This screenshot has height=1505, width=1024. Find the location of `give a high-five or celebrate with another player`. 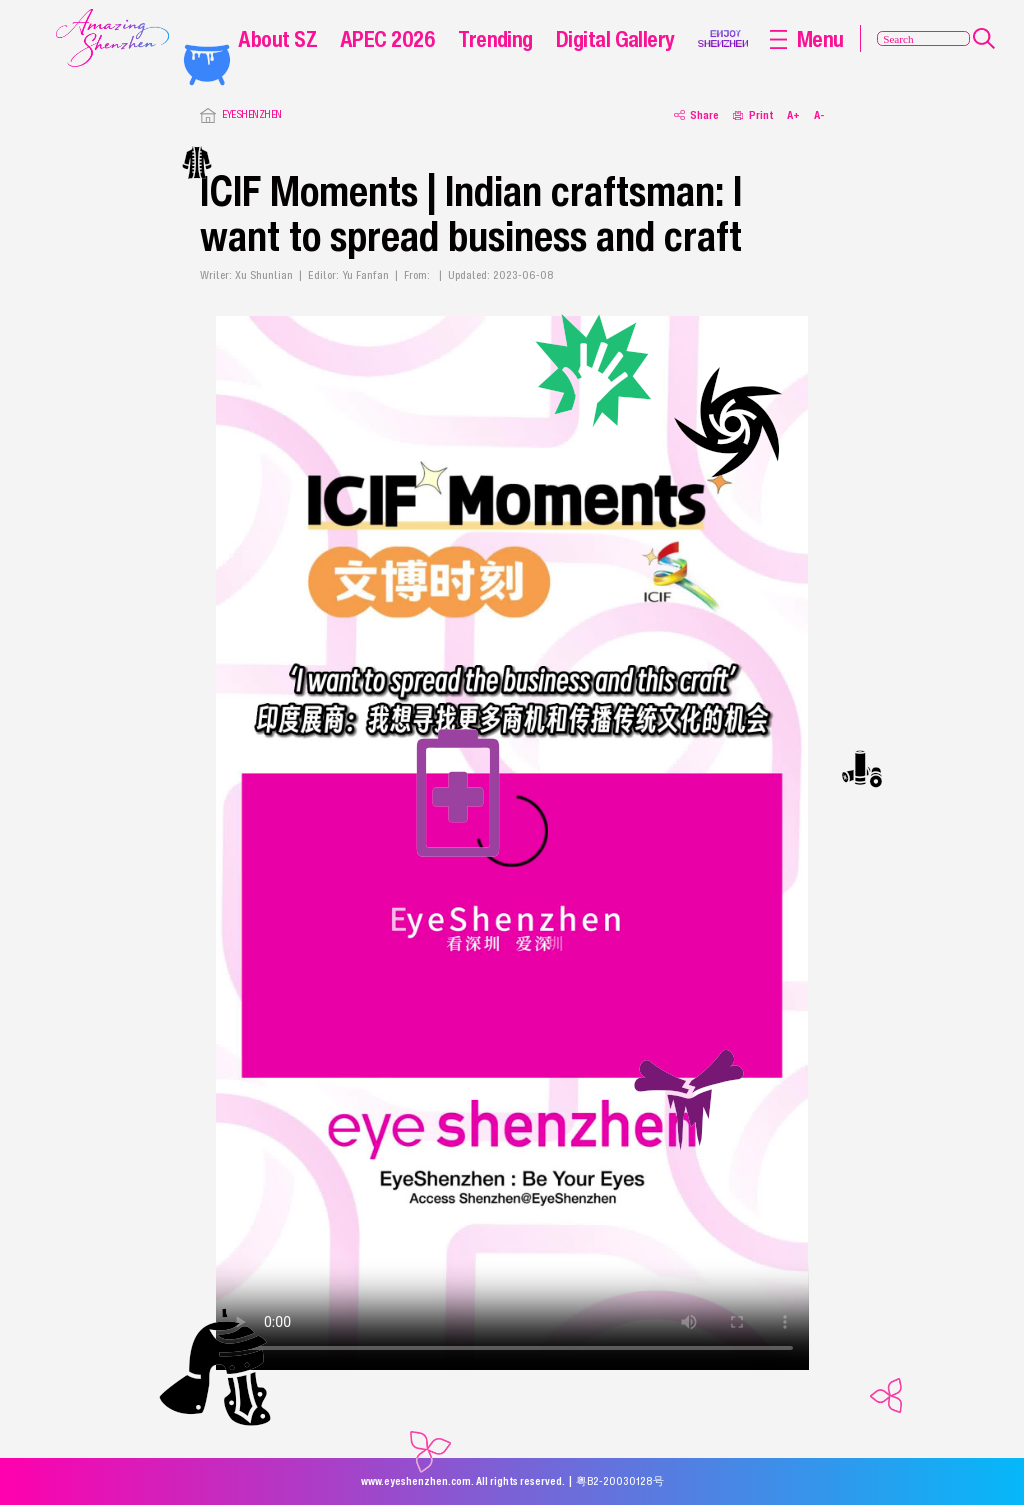

give a high-five or celebrate with another player is located at coordinates (593, 372).